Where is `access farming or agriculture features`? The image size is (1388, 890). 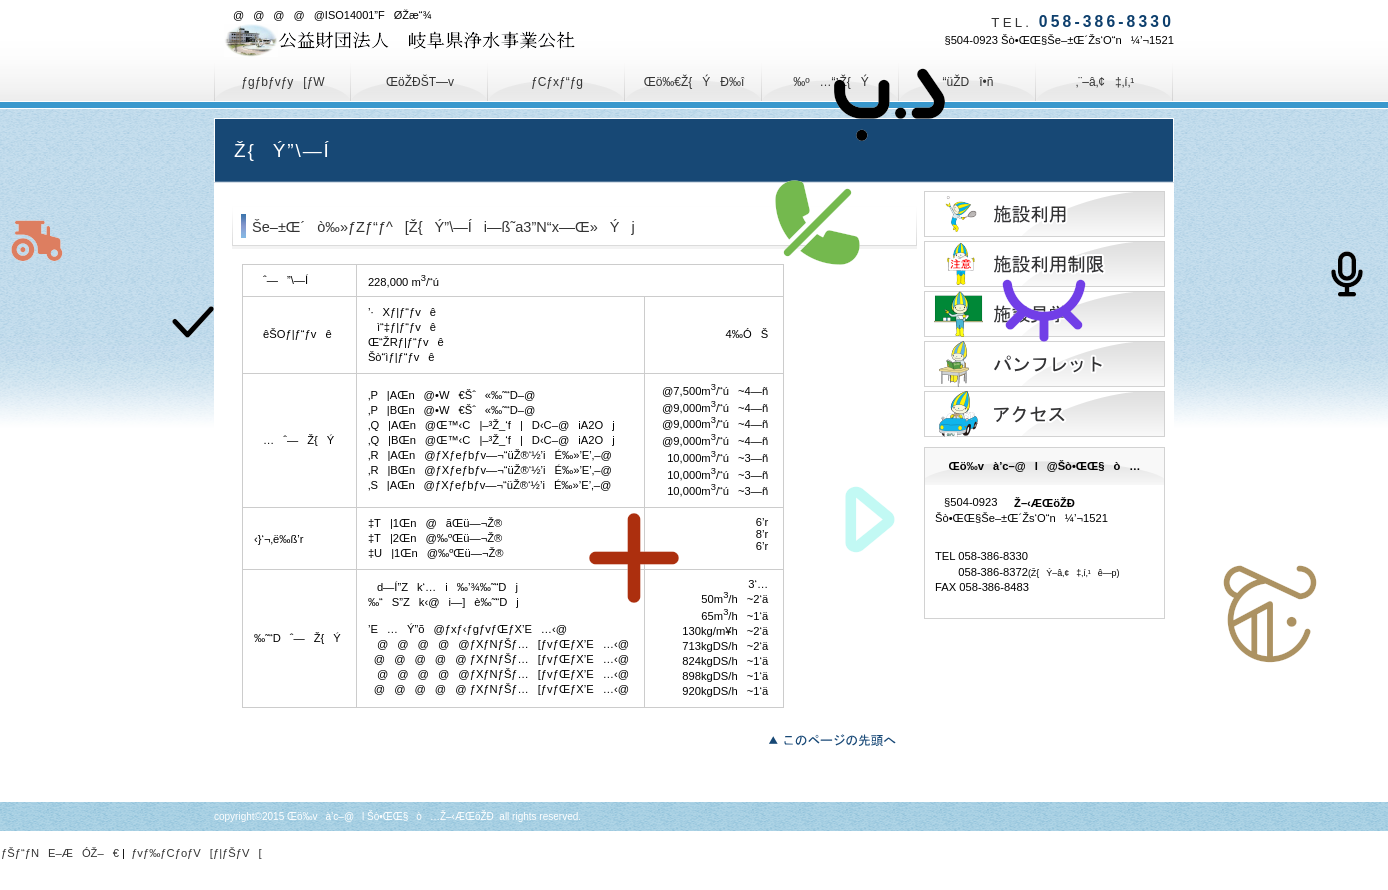 access farming or agriculture features is located at coordinates (36, 240).